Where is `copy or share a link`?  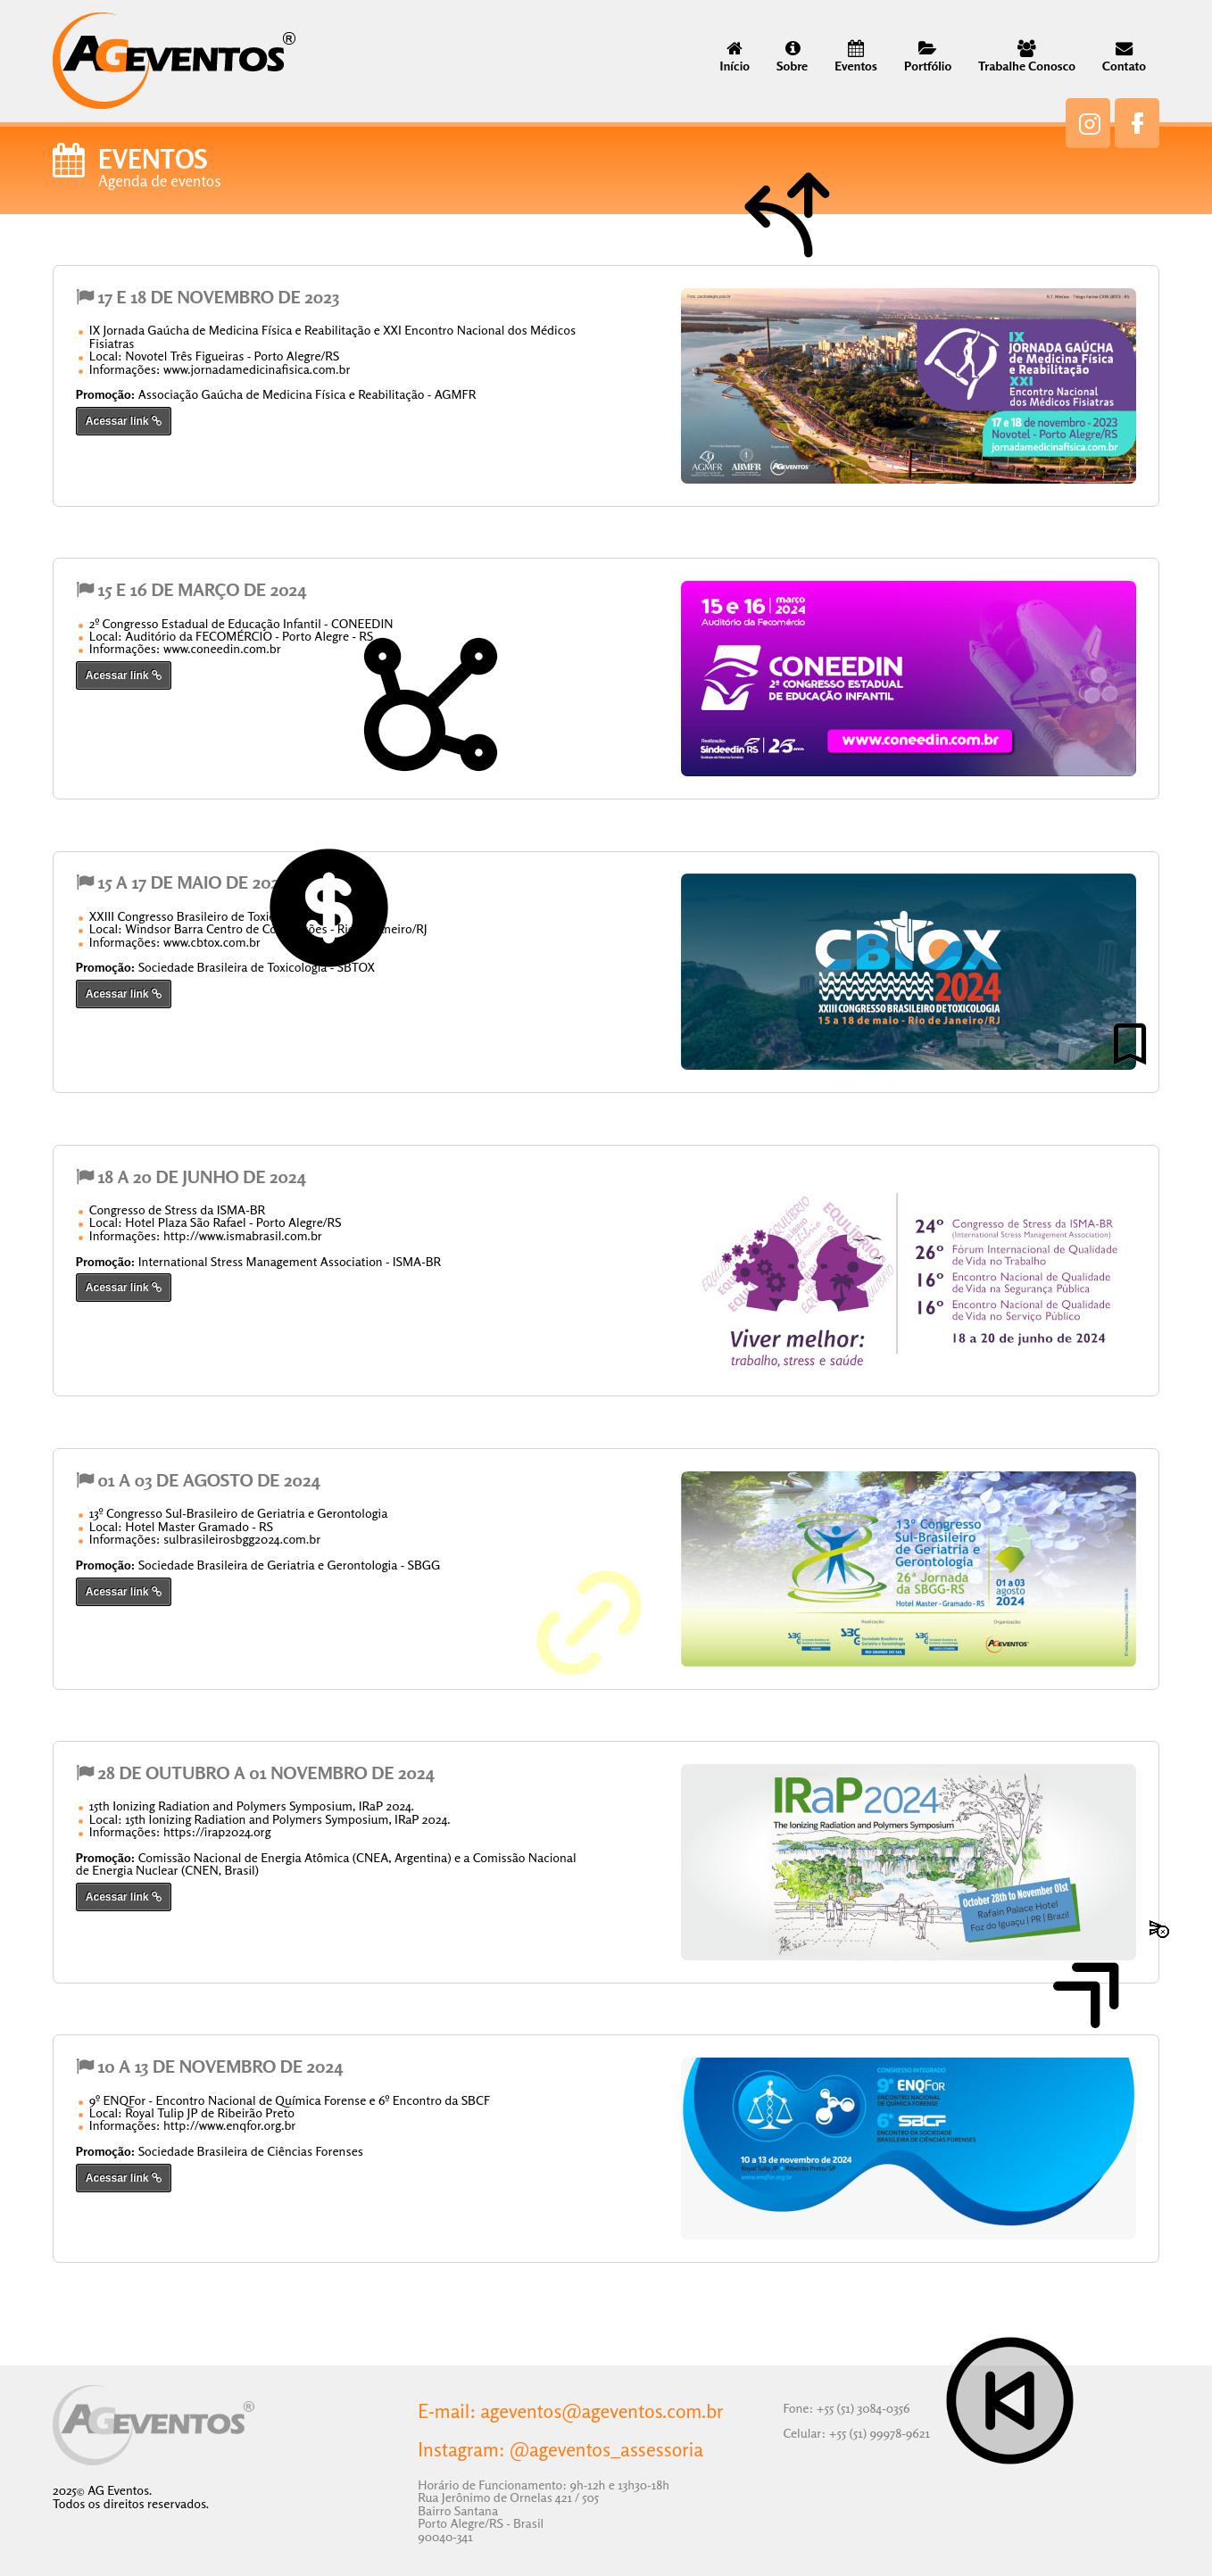 copy or share a link is located at coordinates (589, 1623).